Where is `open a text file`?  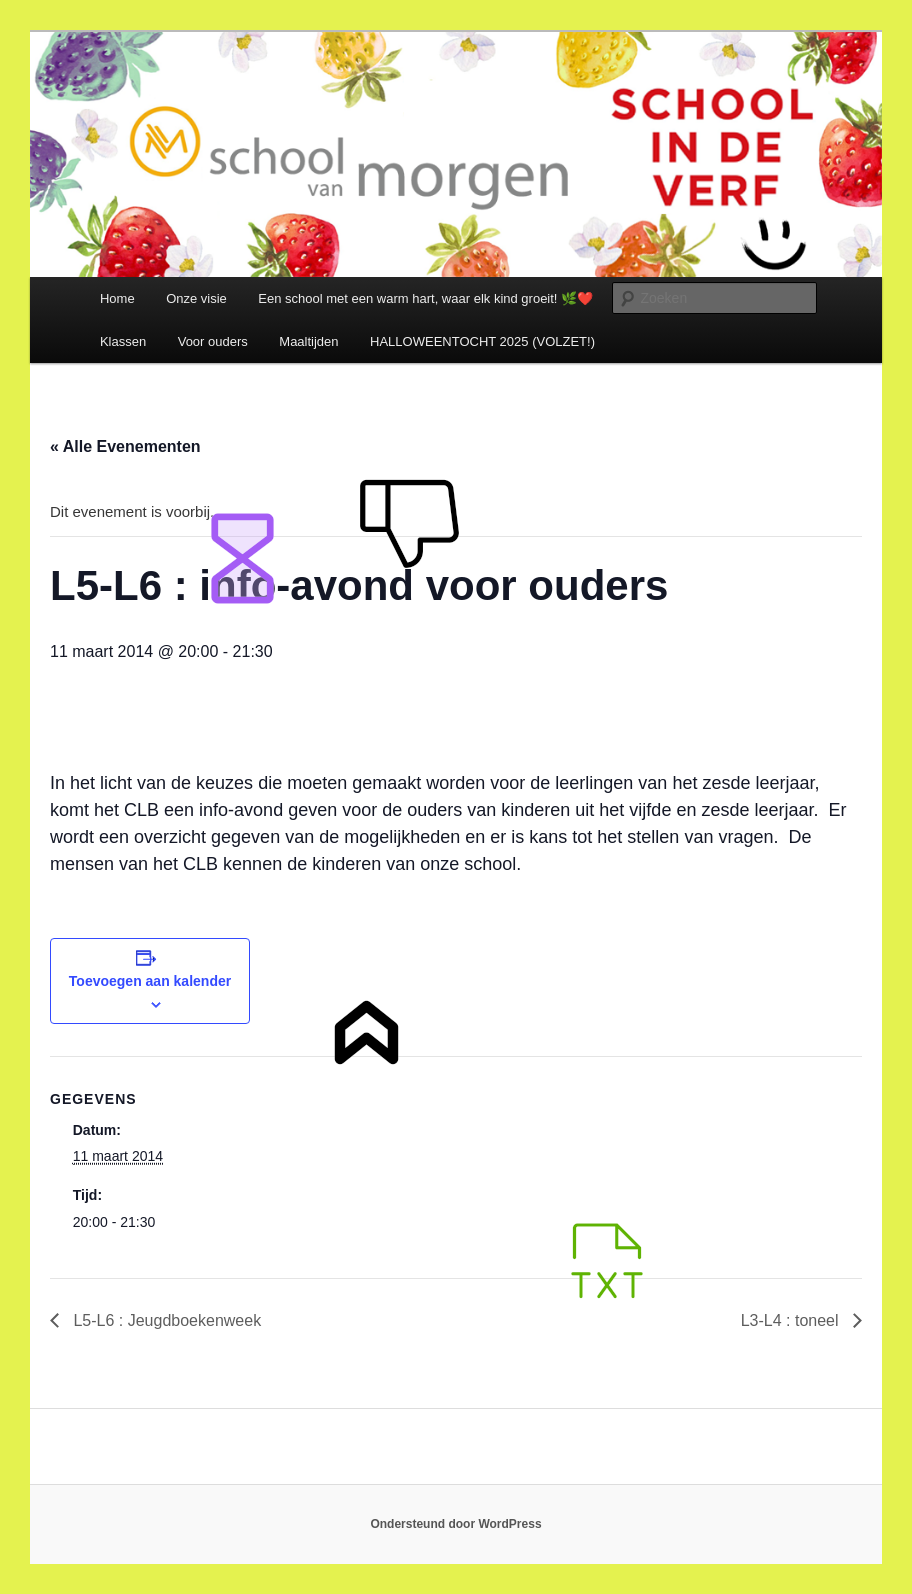
open a text file is located at coordinates (607, 1264).